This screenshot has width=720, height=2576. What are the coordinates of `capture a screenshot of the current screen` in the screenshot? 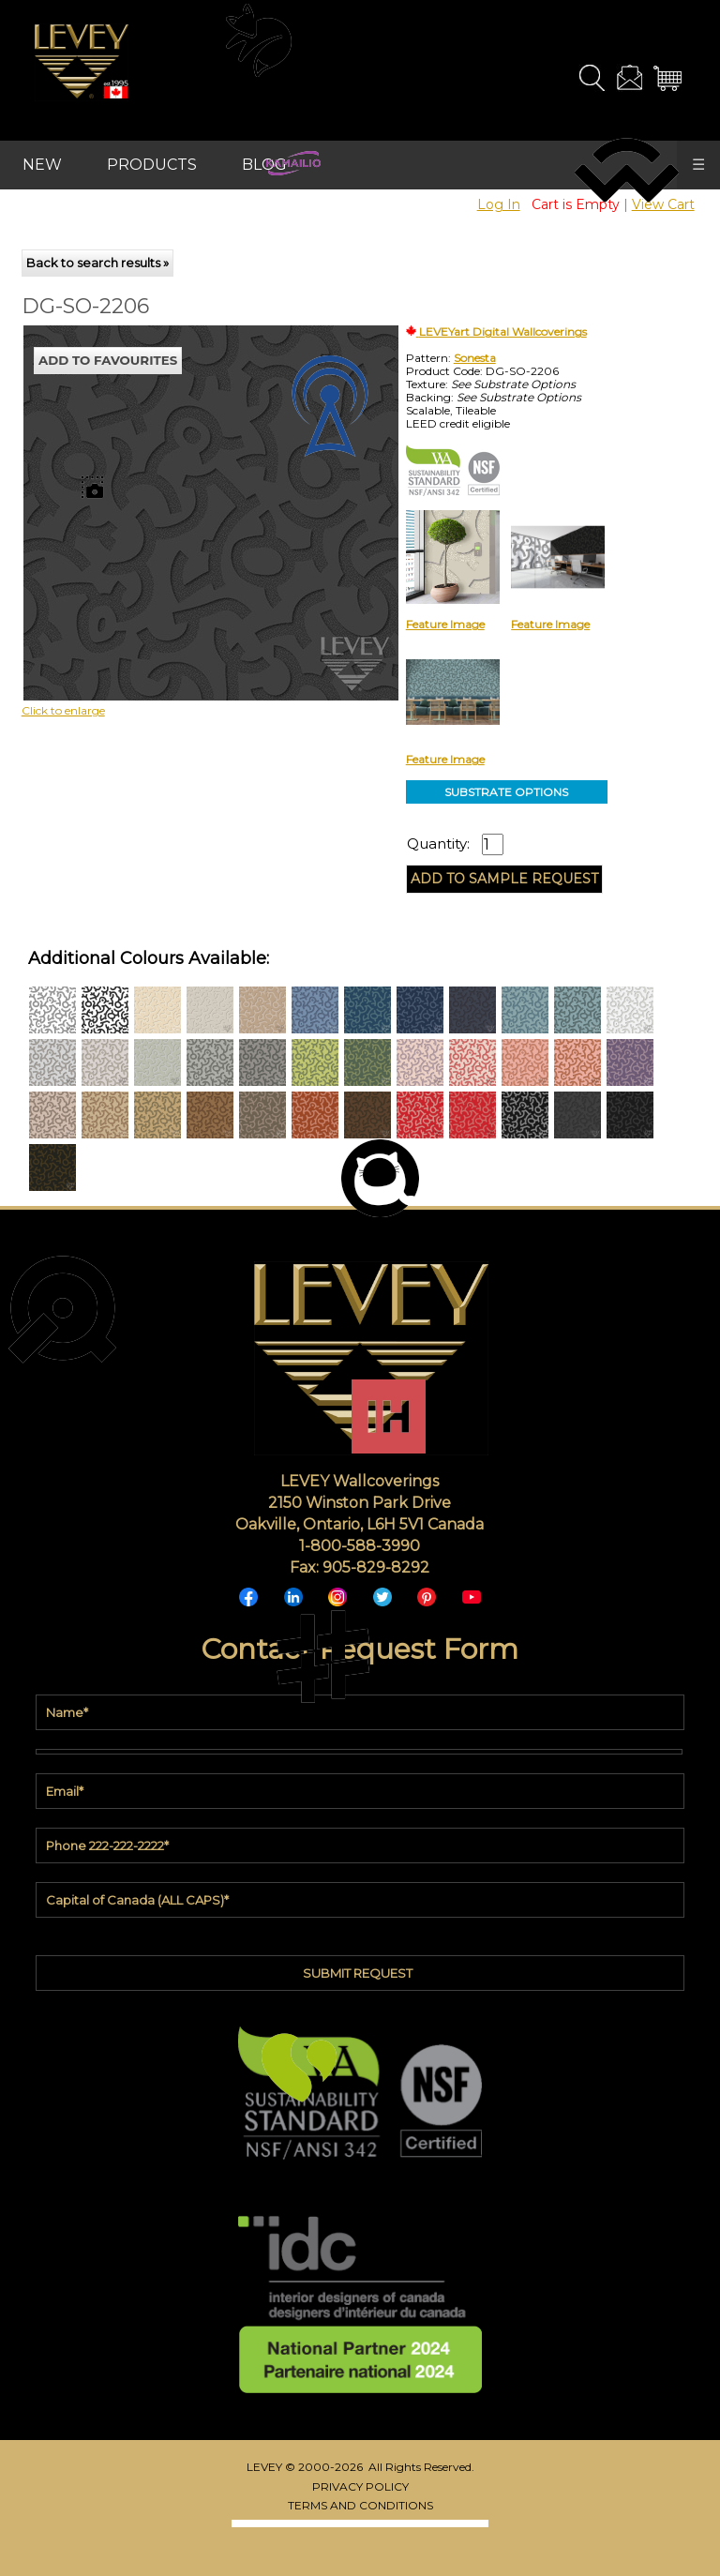 It's located at (92, 487).